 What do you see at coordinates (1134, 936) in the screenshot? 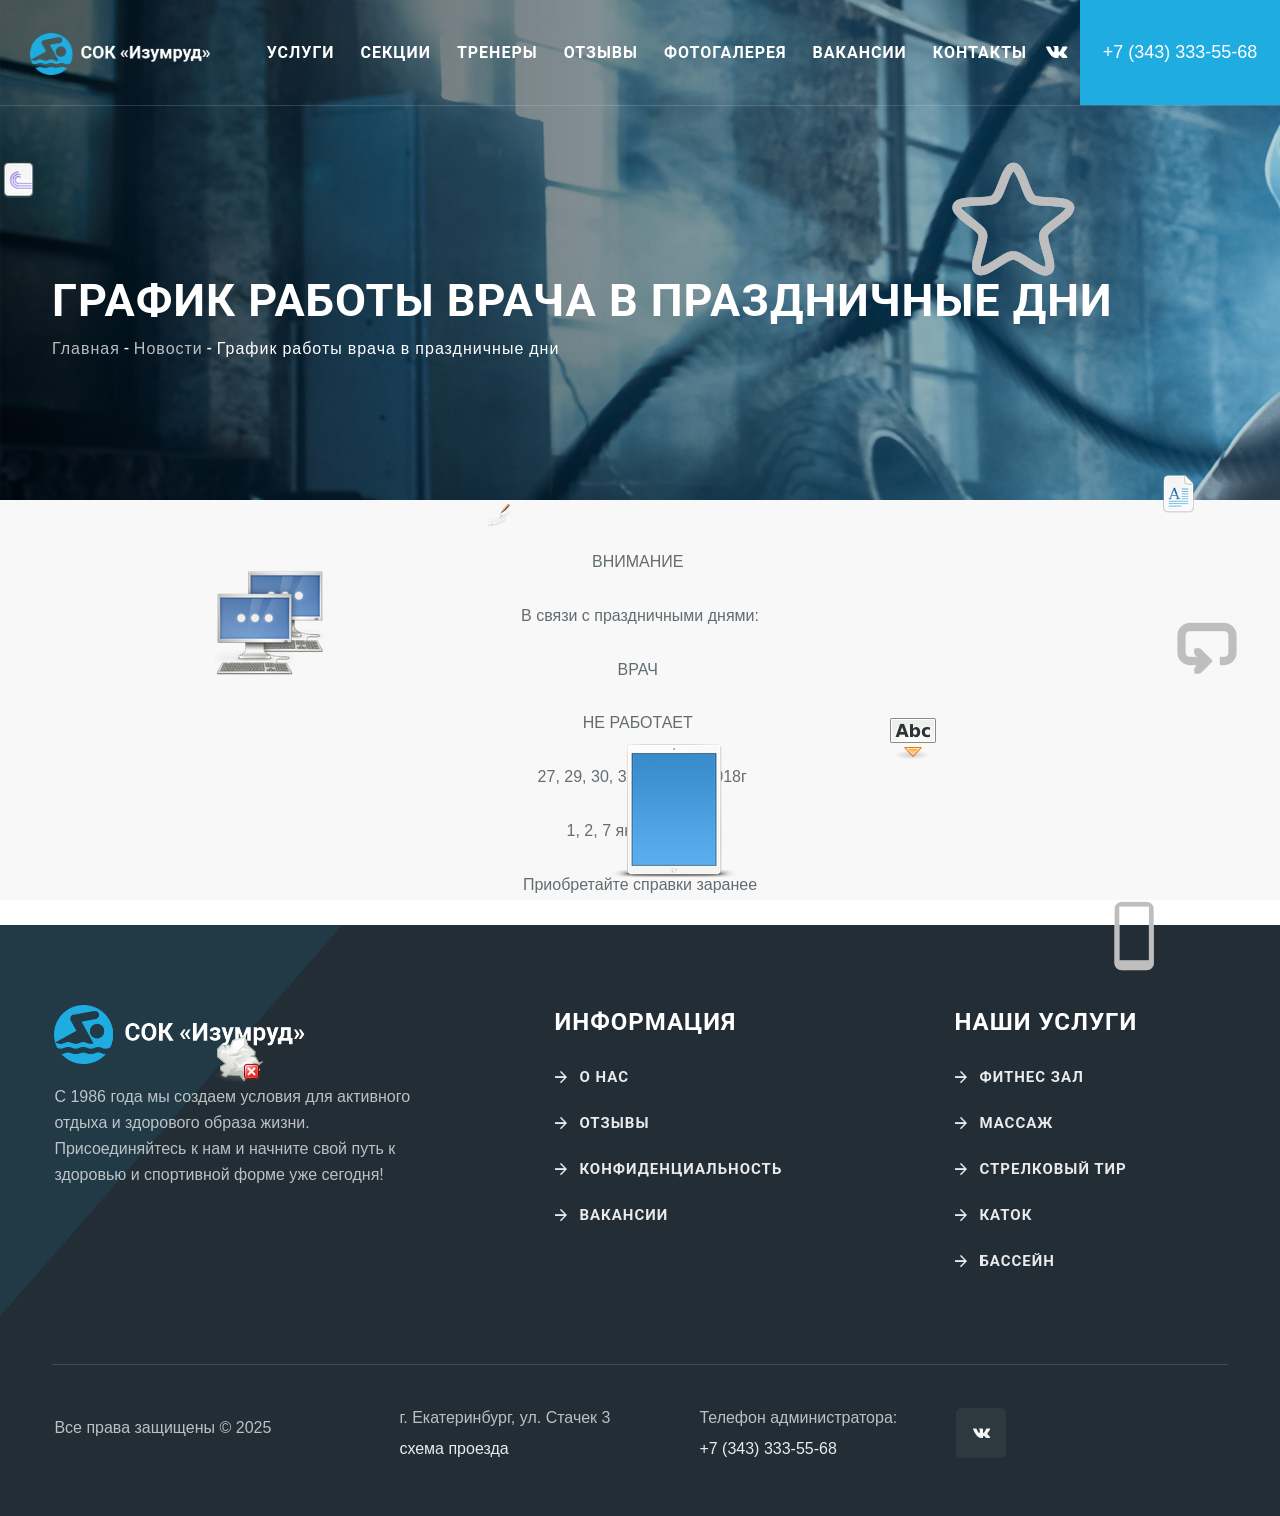
I see `indicates an iPhone or iOS device` at bounding box center [1134, 936].